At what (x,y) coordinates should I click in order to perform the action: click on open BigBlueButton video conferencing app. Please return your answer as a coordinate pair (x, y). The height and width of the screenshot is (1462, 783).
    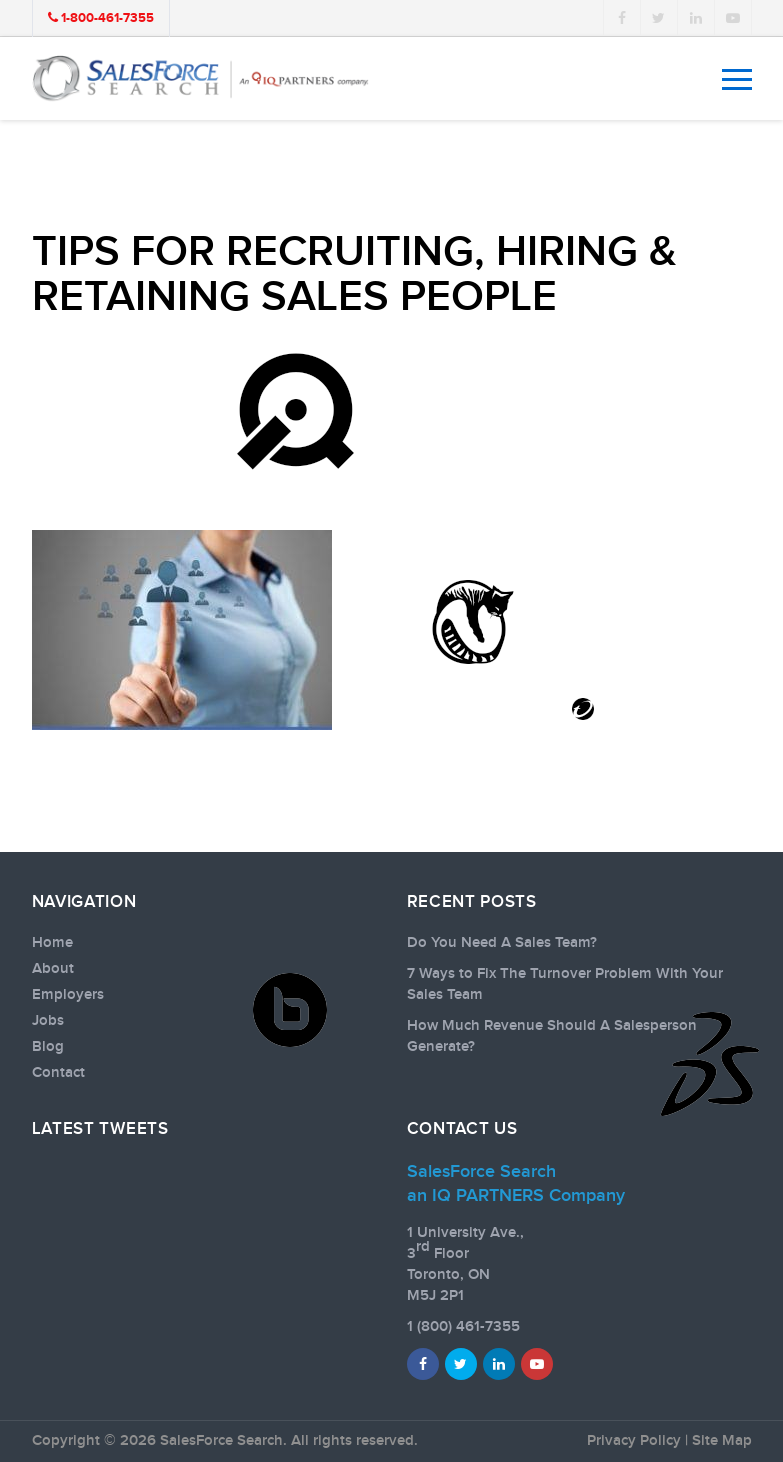
    Looking at the image, I should click on (290, 1010).